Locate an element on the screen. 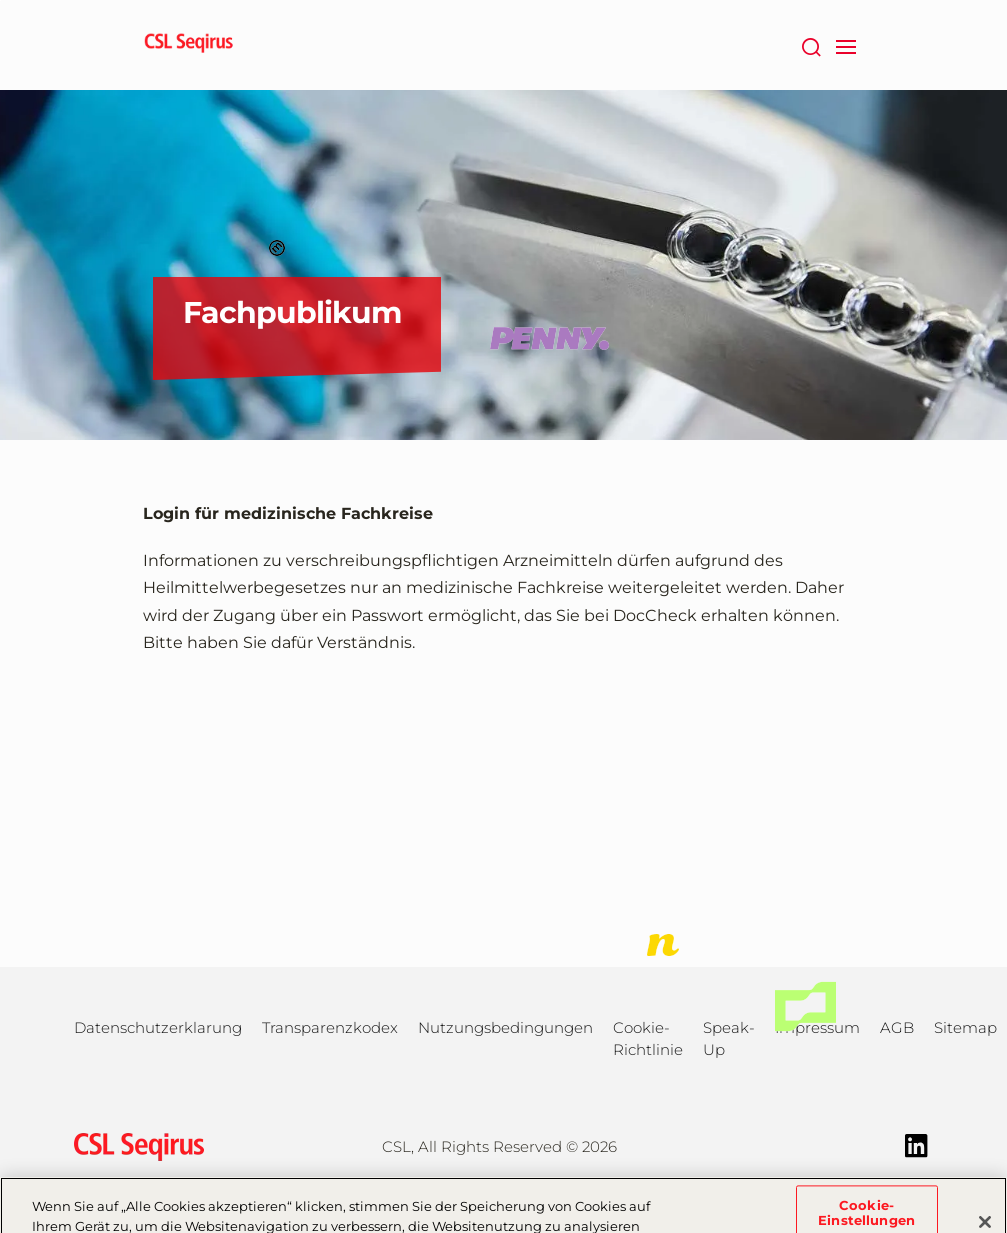  visit metacritic website is located at coordinates (277, 248).